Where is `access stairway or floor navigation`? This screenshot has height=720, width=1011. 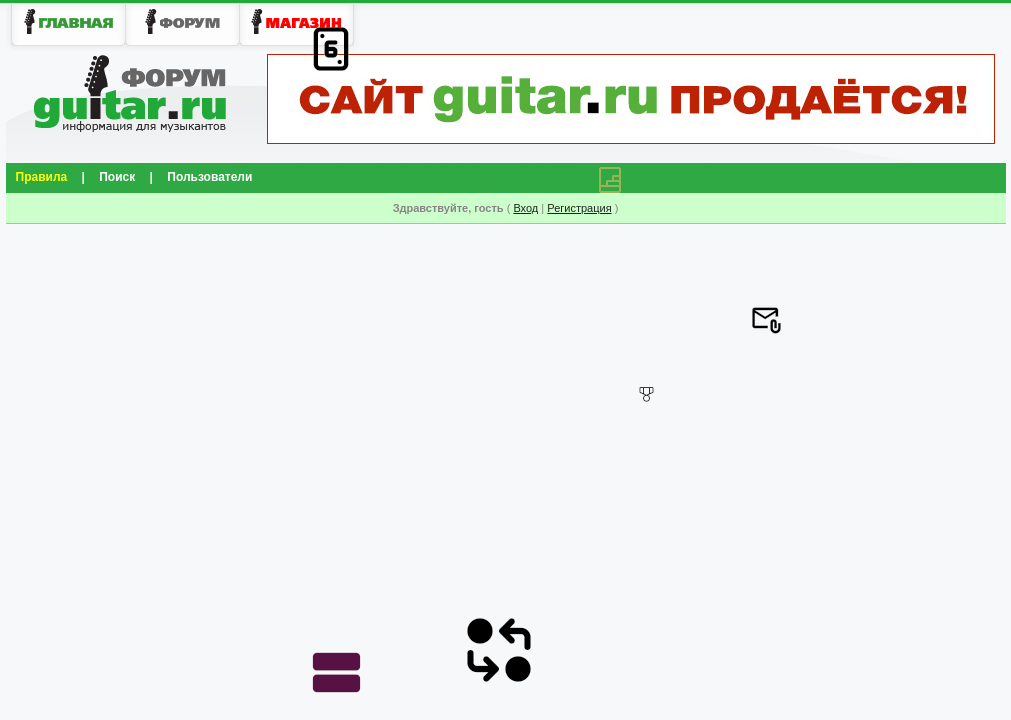 access stairway or floor navigation is located at coordinates (610, 180).